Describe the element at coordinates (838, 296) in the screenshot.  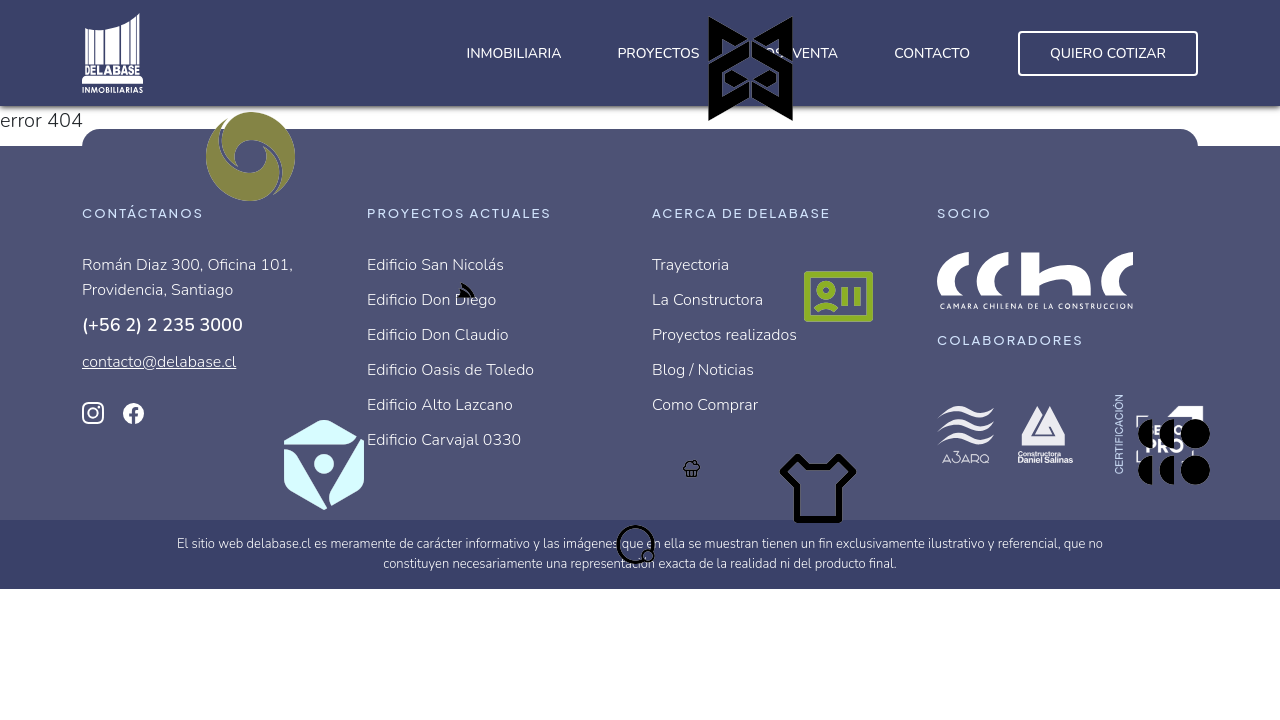
I see `pending pass or credential awaiting approval` at that location.